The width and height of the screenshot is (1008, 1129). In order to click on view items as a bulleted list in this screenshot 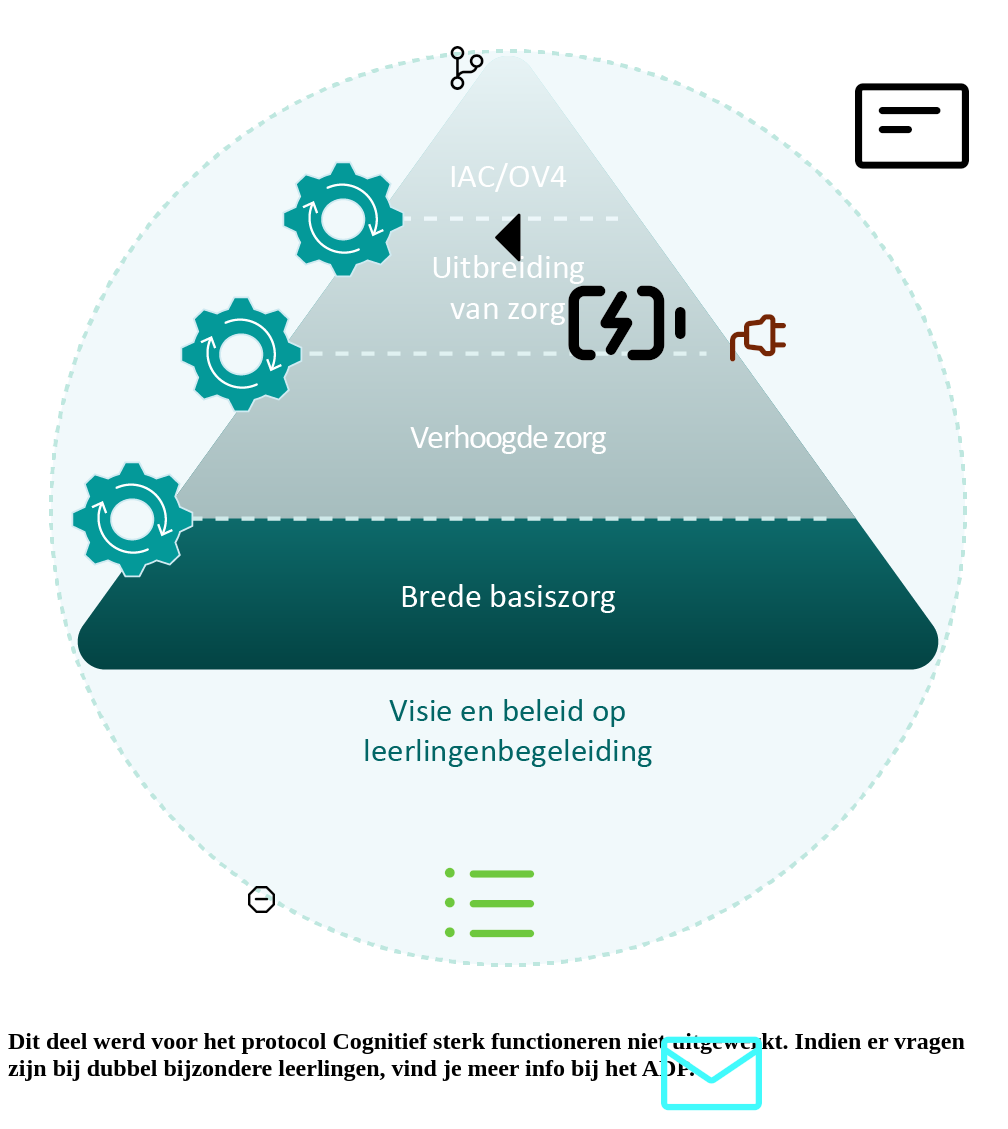, I will do `click(489, 902)`.